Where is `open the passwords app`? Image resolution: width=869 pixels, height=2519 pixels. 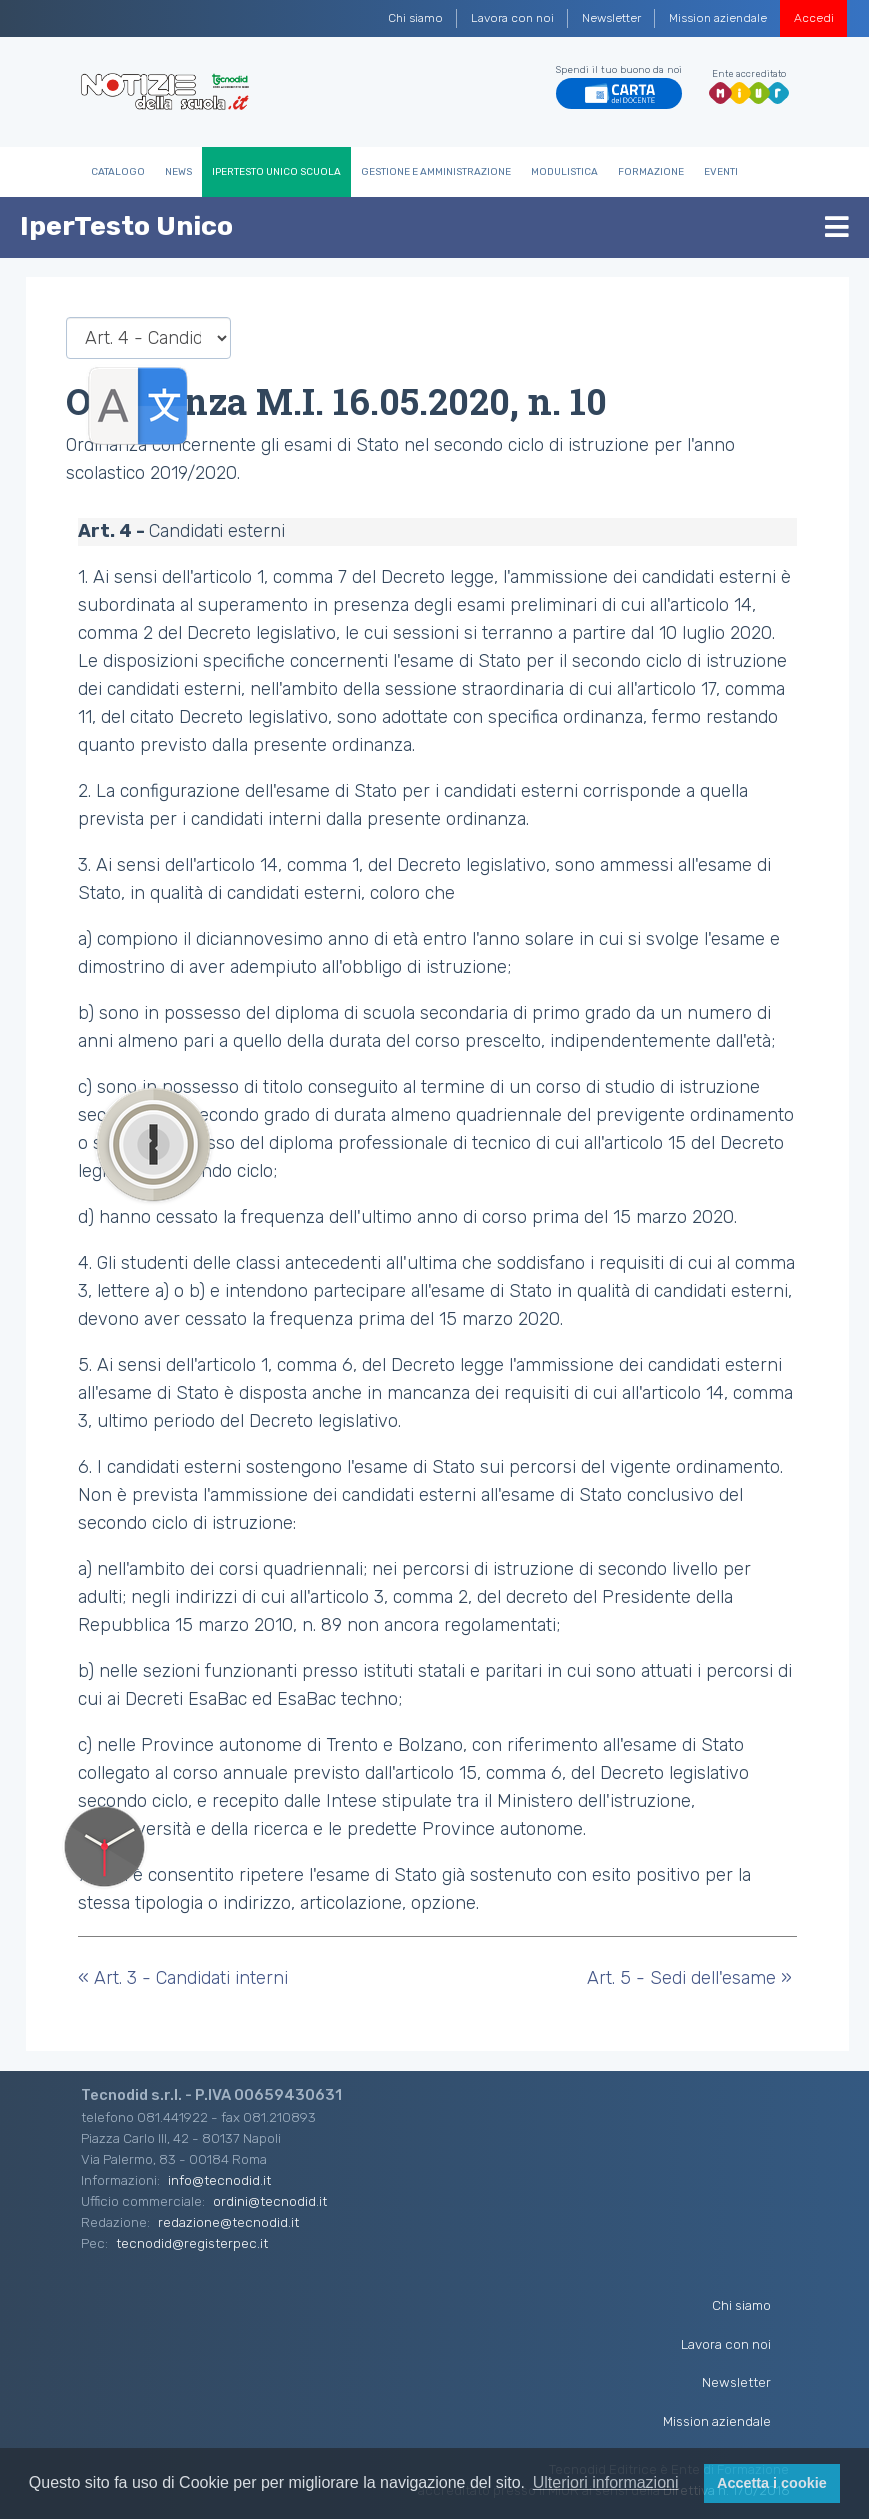
open the passwords app is located at coordinates (153, 1144).